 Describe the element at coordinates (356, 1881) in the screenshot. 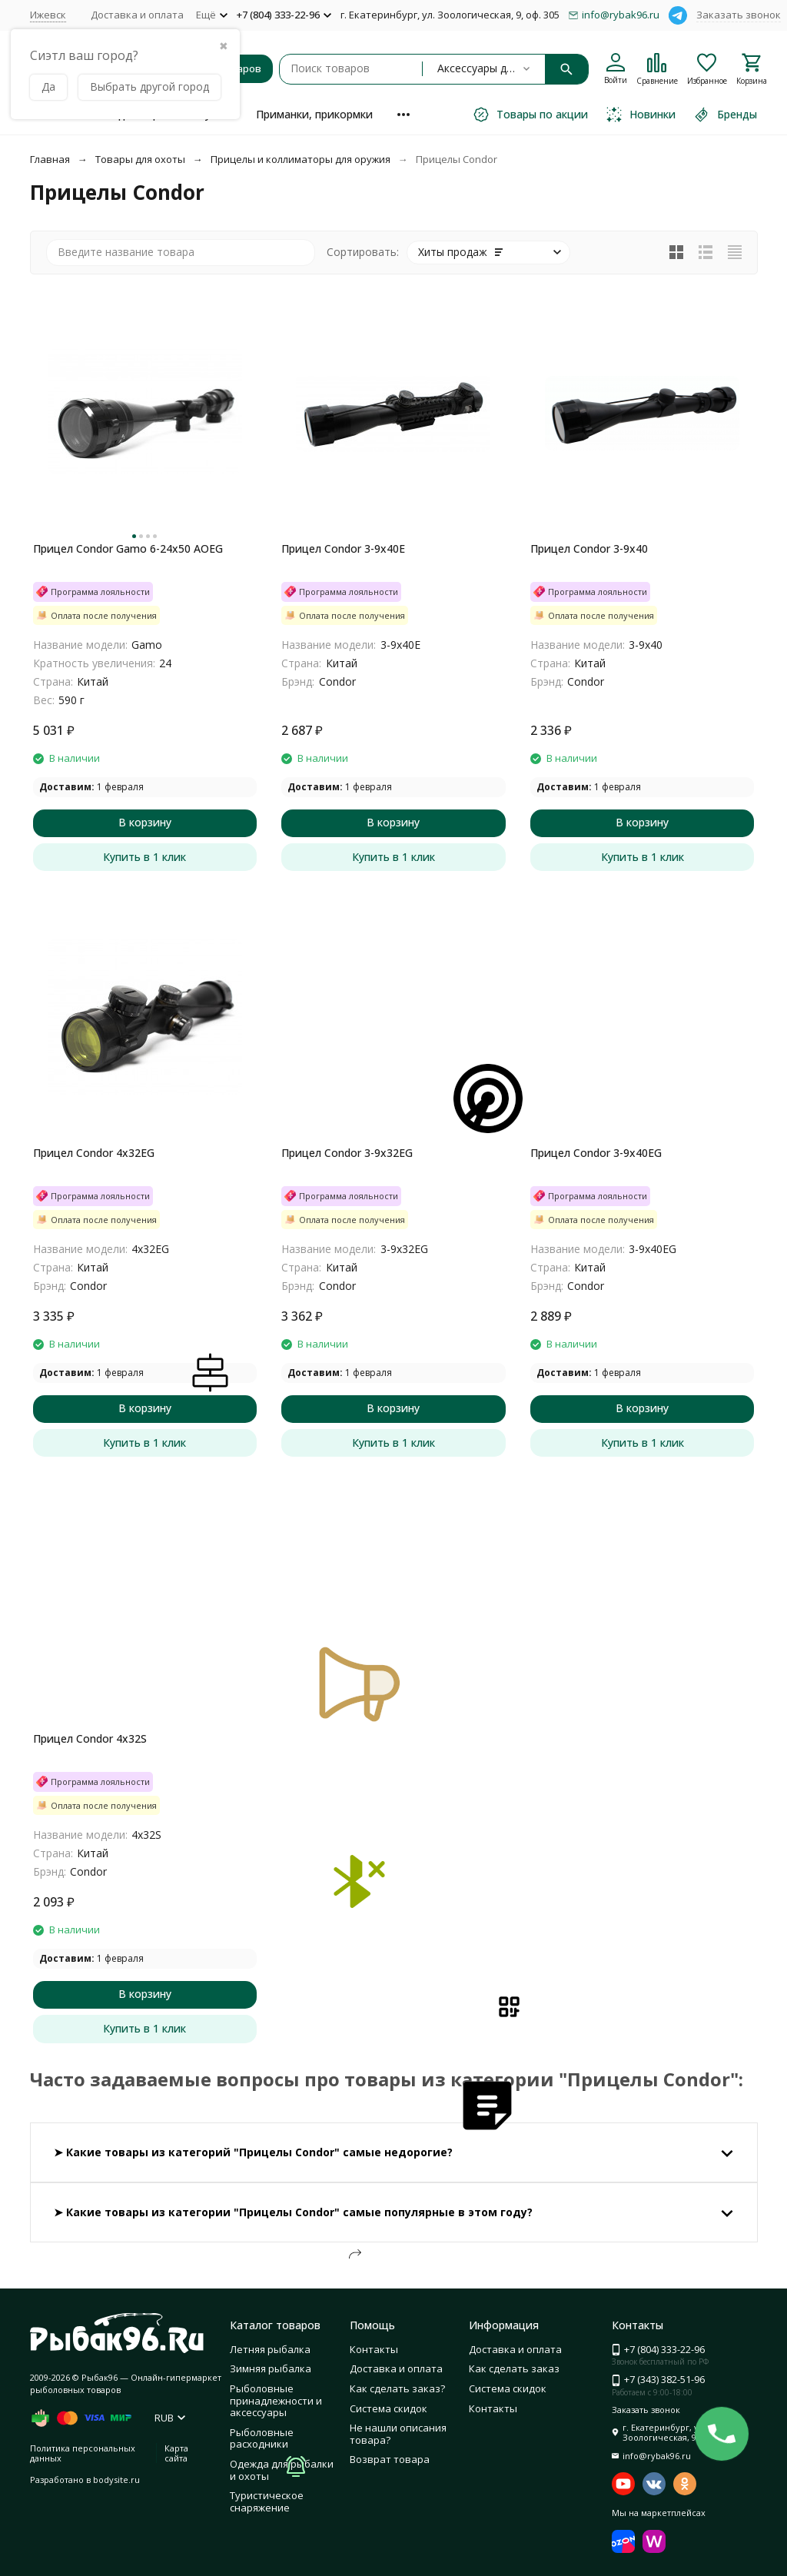

I see `bluetooth connection disabled or unavailable` at that location.